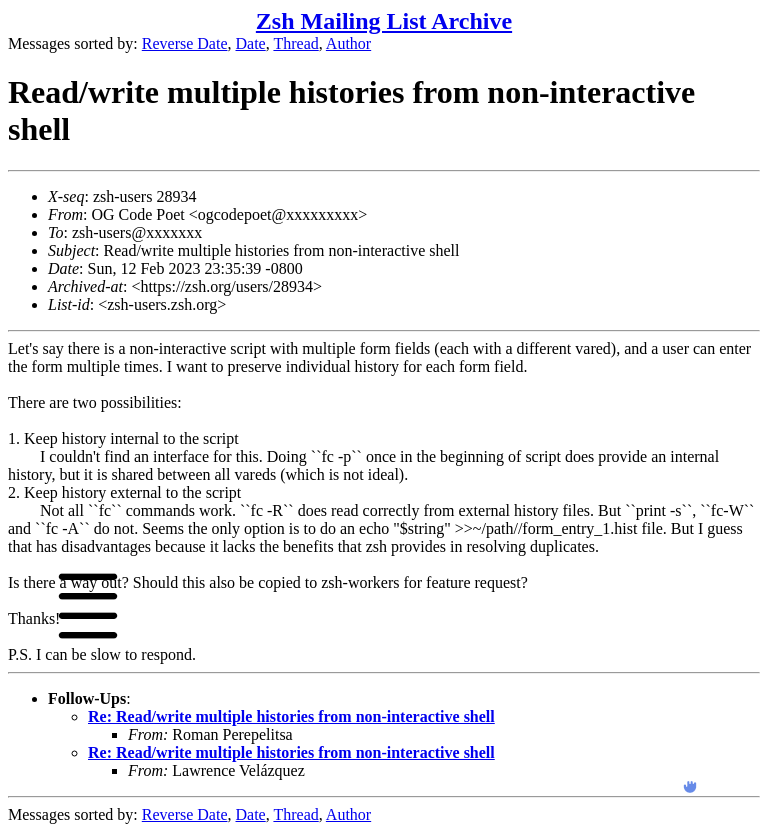 The width and height of the screenshot is (768, 832). What do you see at coordinates (88, 606) in the screenshot?
I see `switch to compact list view` at bounding box center [88, 606].